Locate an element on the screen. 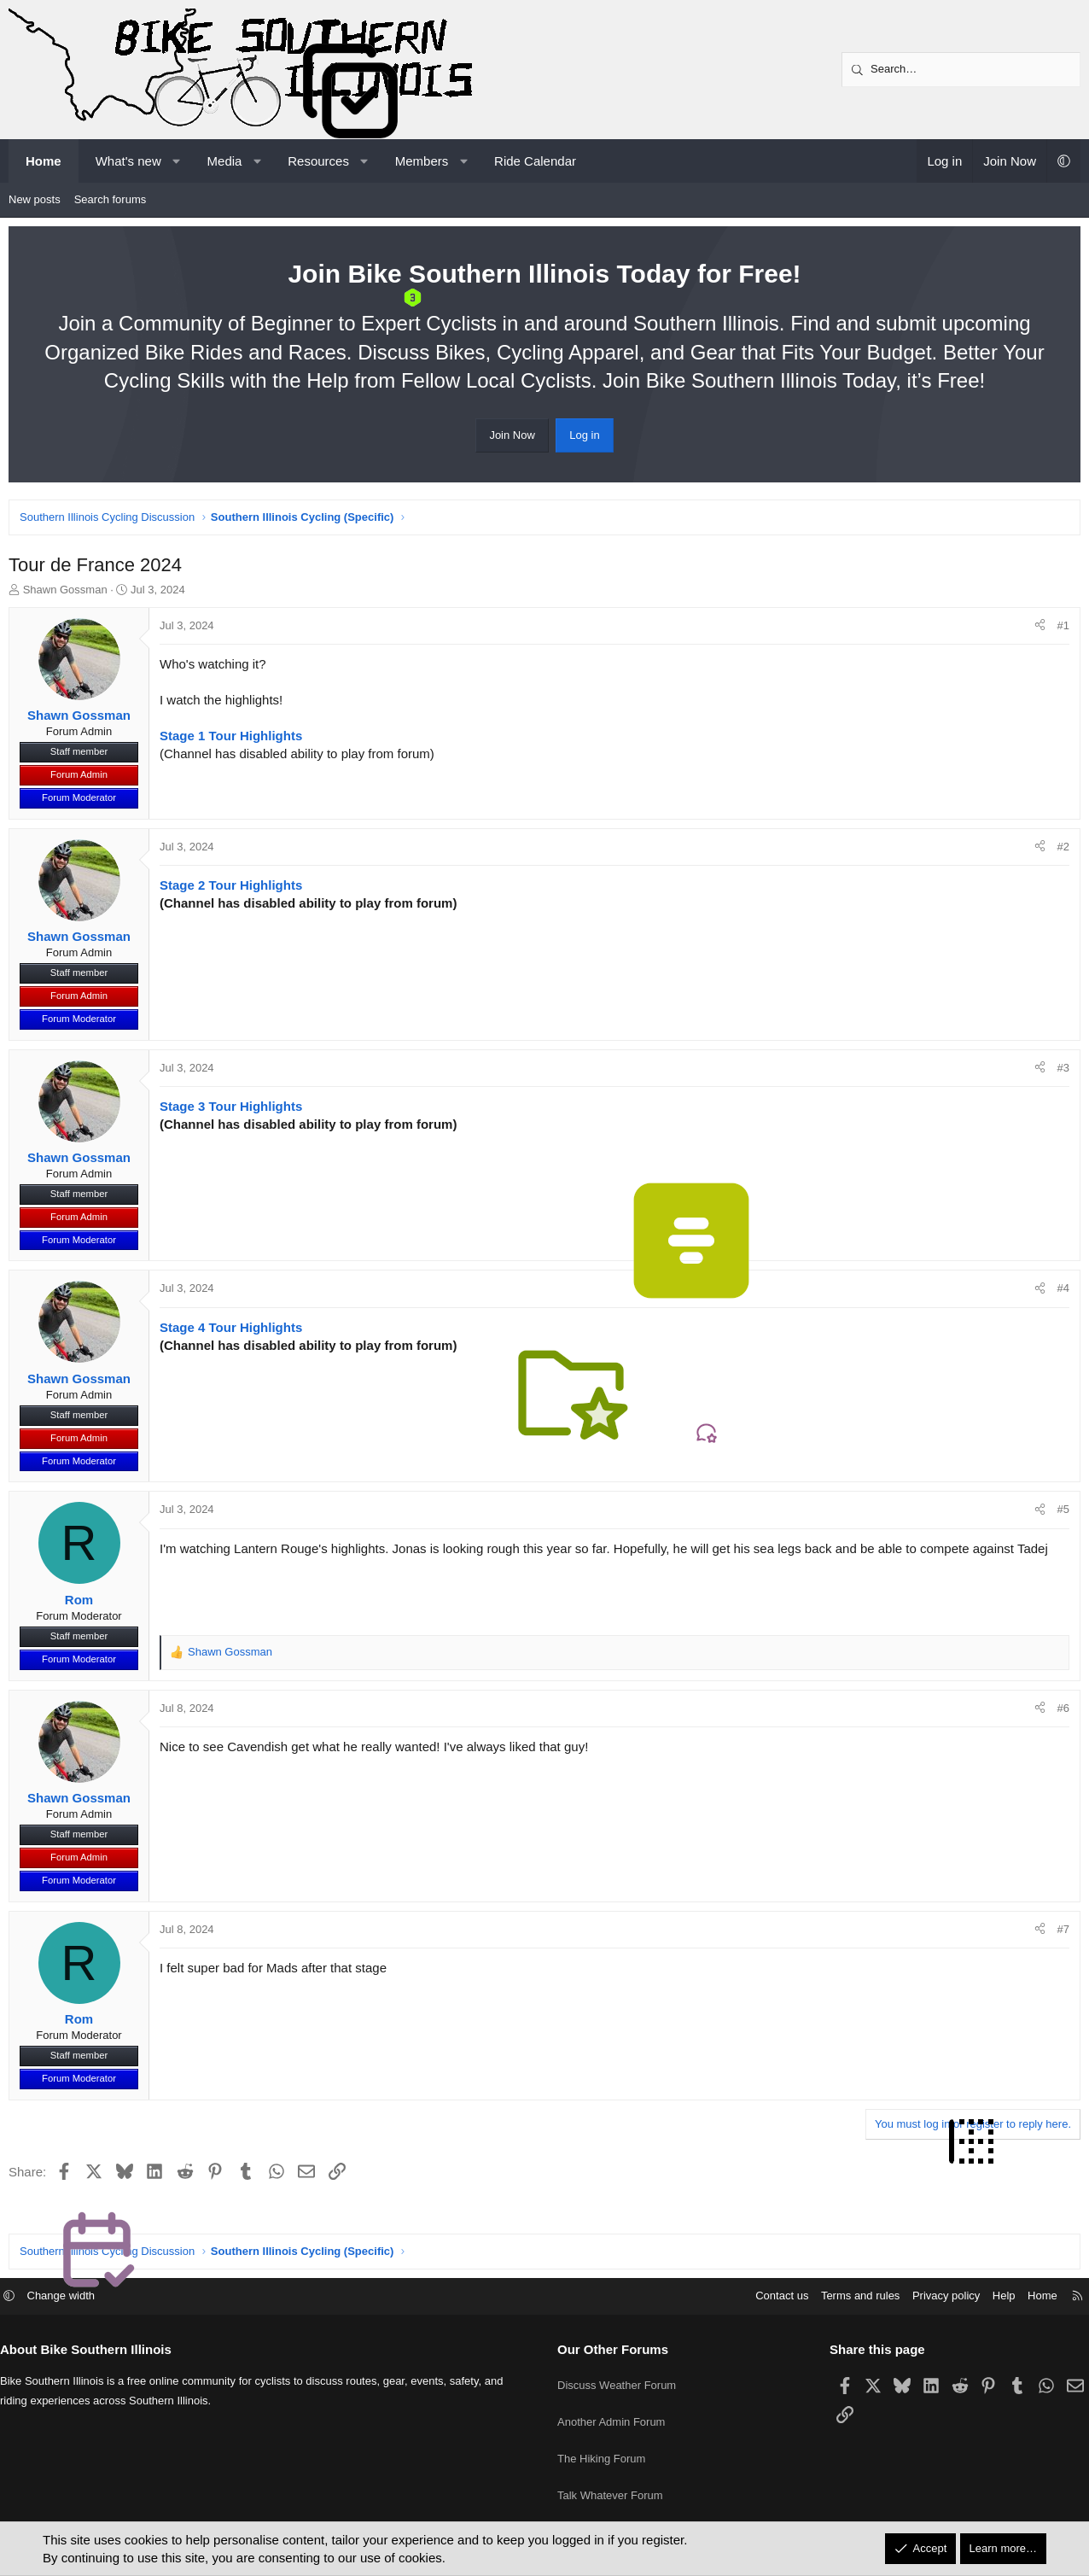 The height and width of the screenshot is (2576, 1089). apply border to left edge of cell or element is located at coordinates (971, 2141).